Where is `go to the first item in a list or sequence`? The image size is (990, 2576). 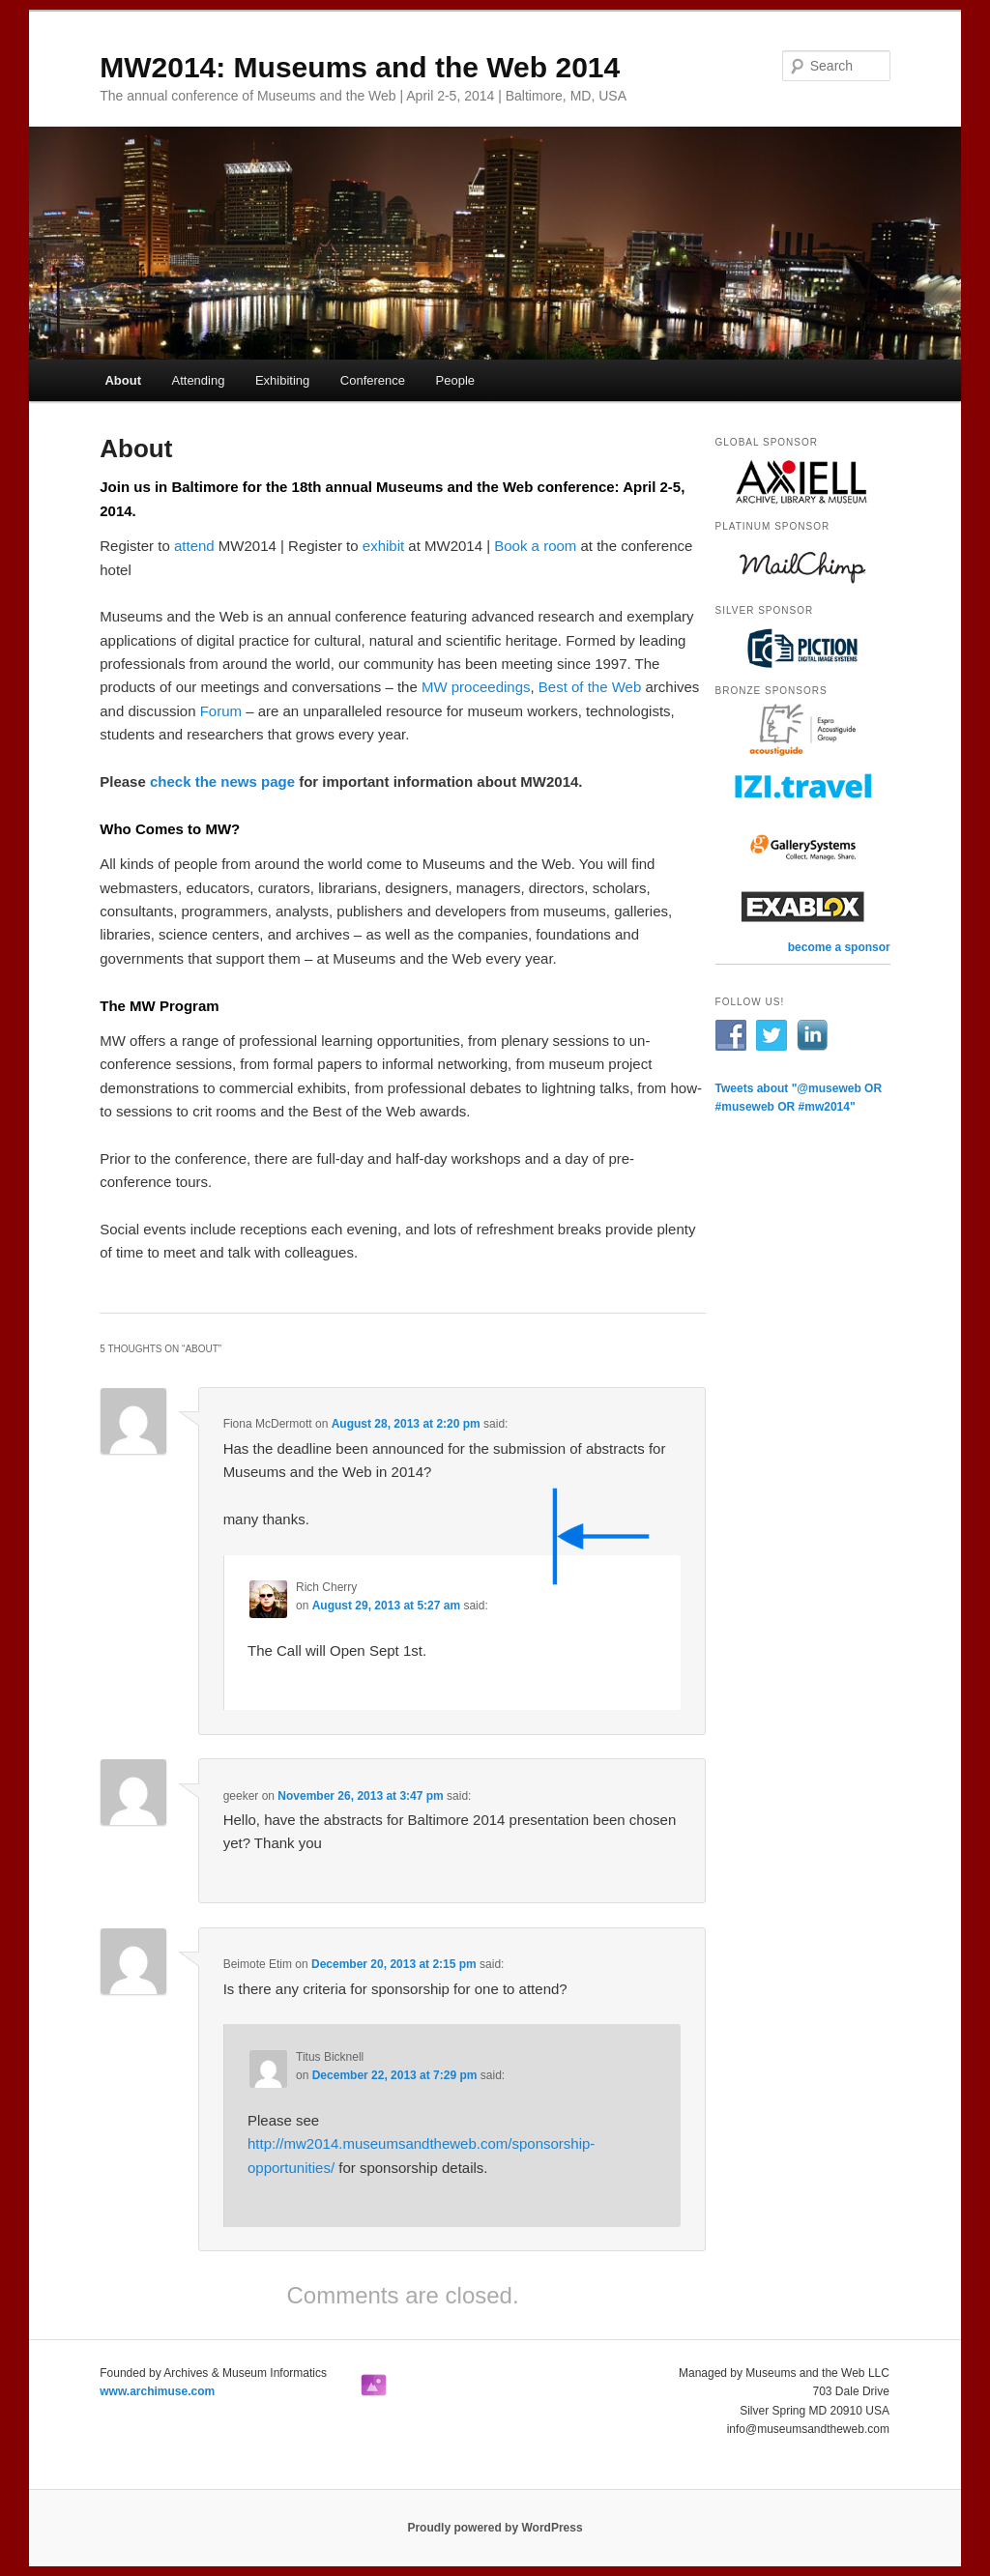
go to the first item in a list or sequence is located at coordinates (600, 1536).